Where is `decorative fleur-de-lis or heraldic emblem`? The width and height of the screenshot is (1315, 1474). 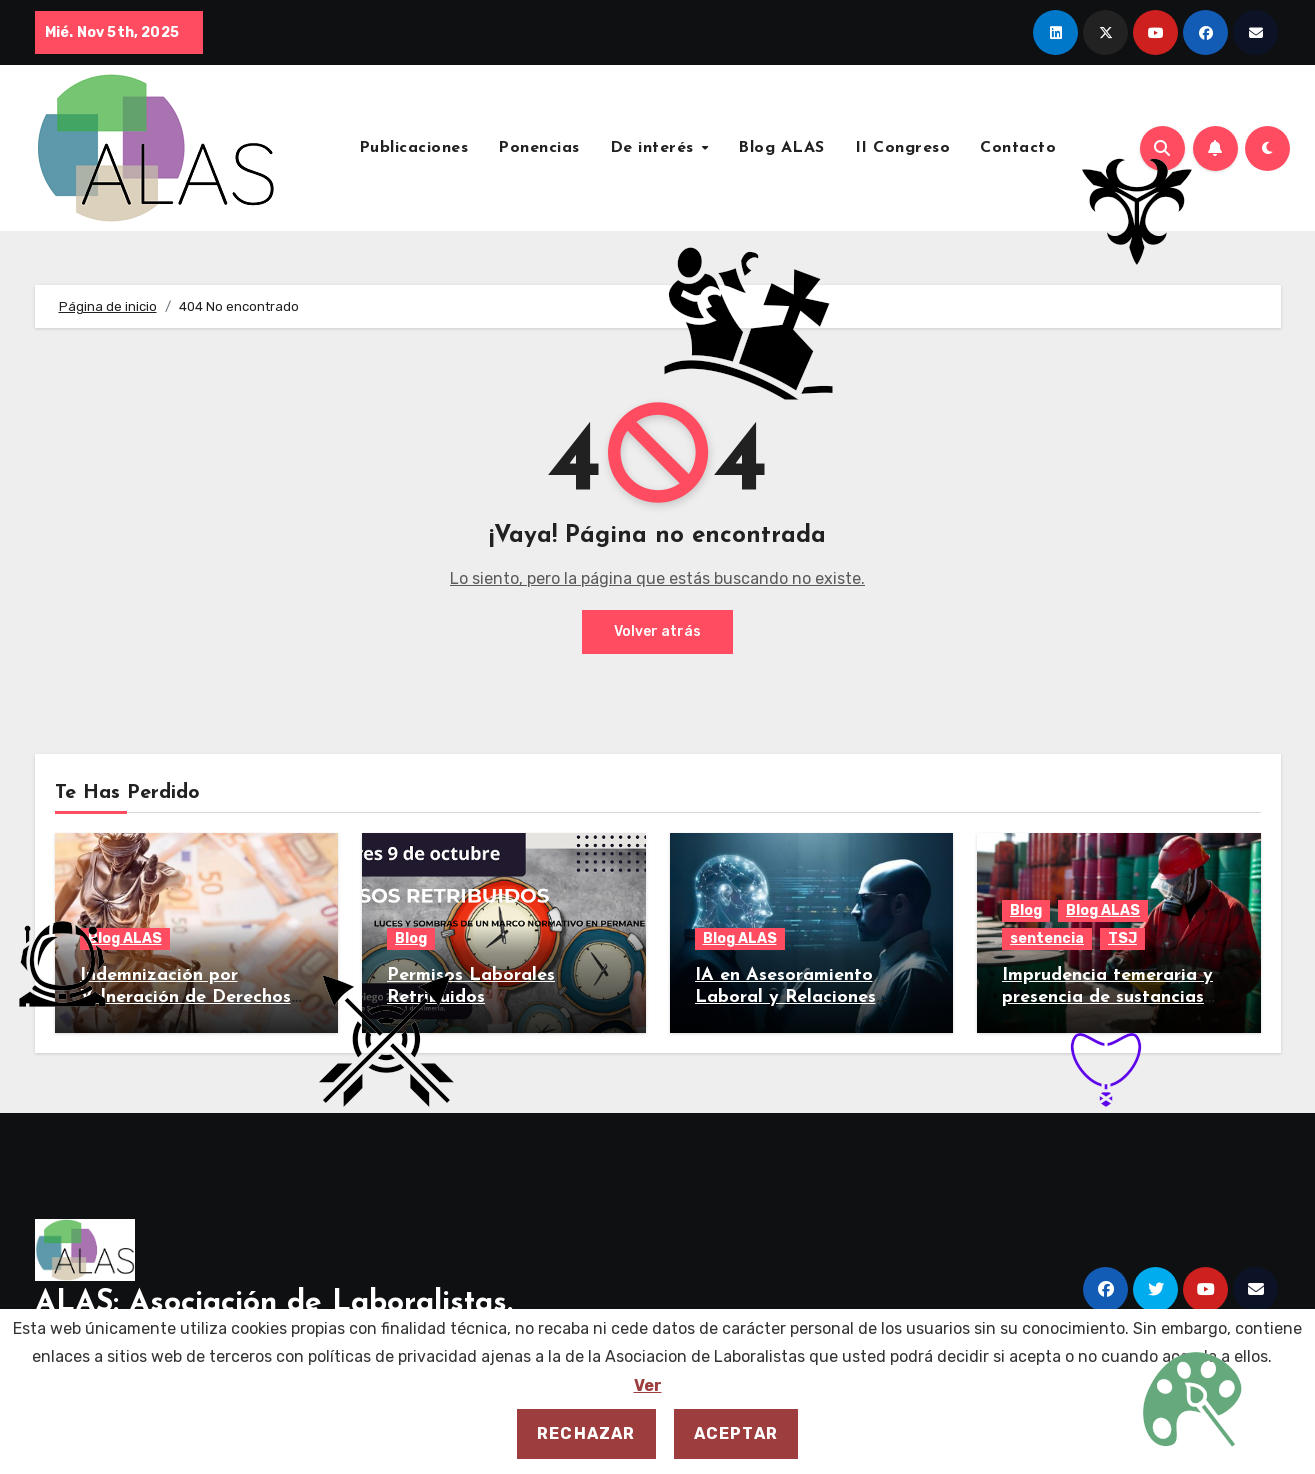 decorative fleur-de-lis or heraldic emblem is located at coordinates (1136, 210).